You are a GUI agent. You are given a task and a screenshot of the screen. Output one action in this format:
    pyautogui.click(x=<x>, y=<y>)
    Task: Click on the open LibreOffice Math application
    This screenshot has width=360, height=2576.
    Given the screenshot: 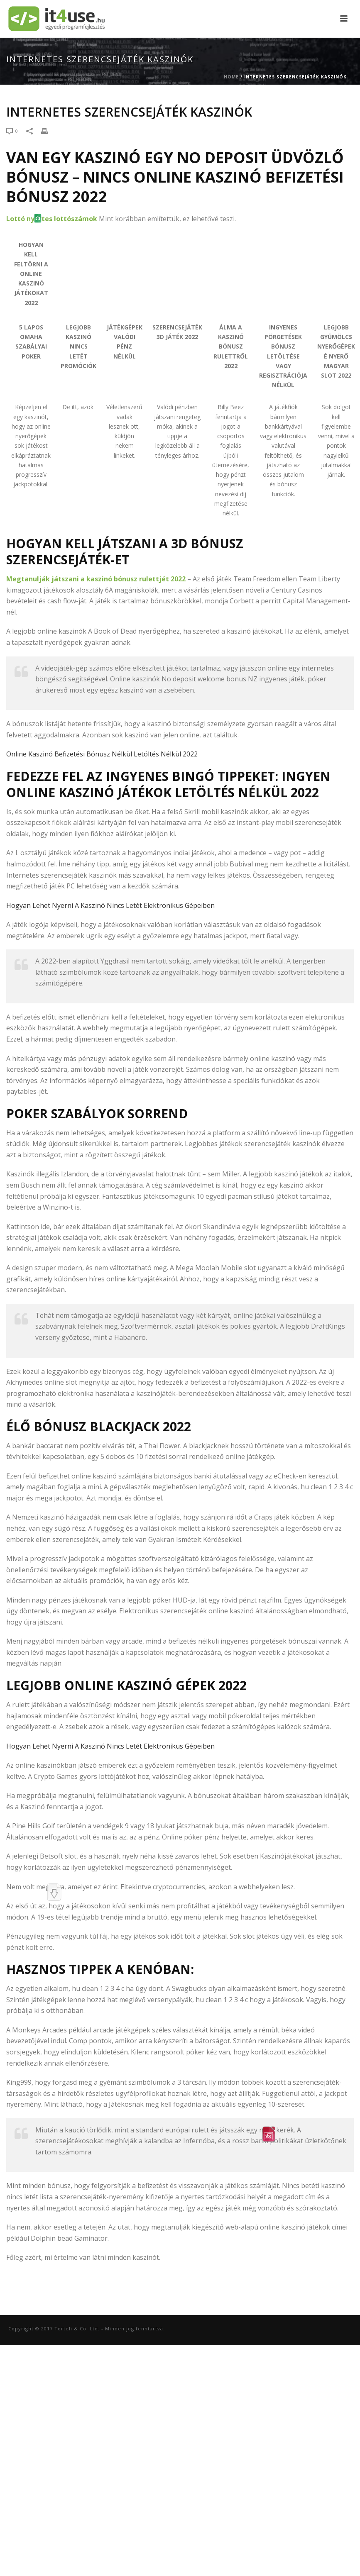 What is the action you would take?
    pyautogui.click(x=269, y=2134)
    